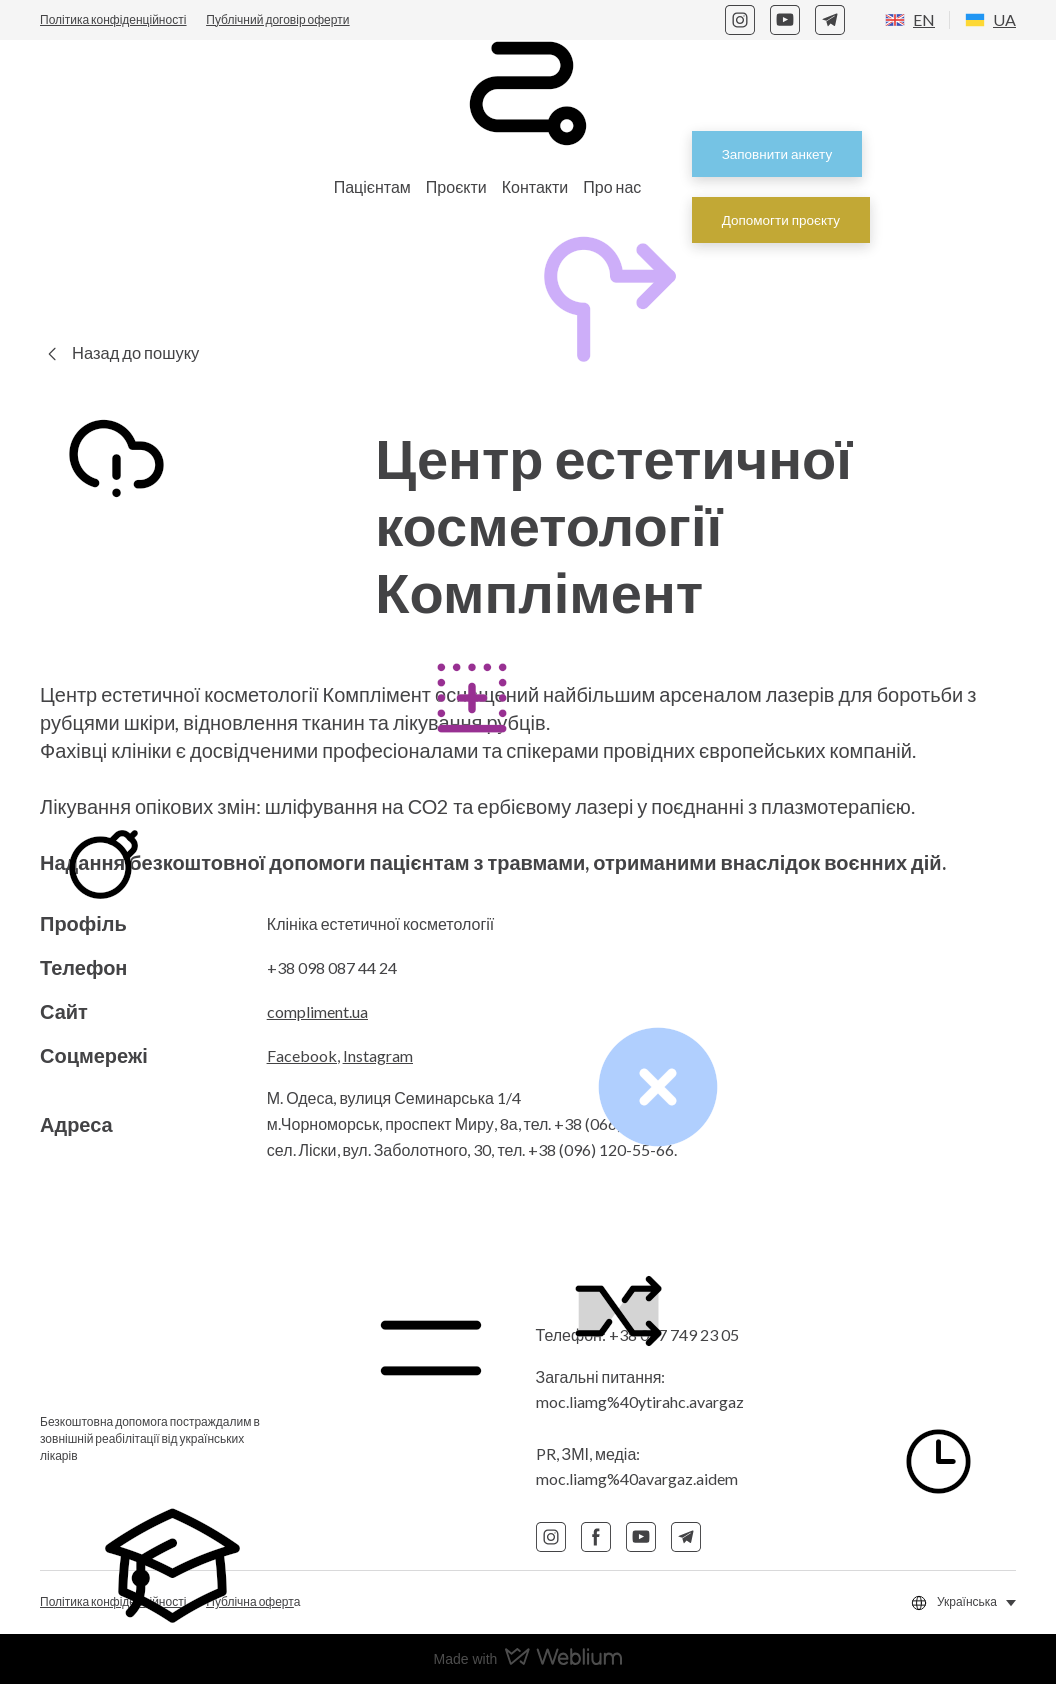 The image size is (1056, 1684). I want to click on view time or clock settings, so click(938, 1461).